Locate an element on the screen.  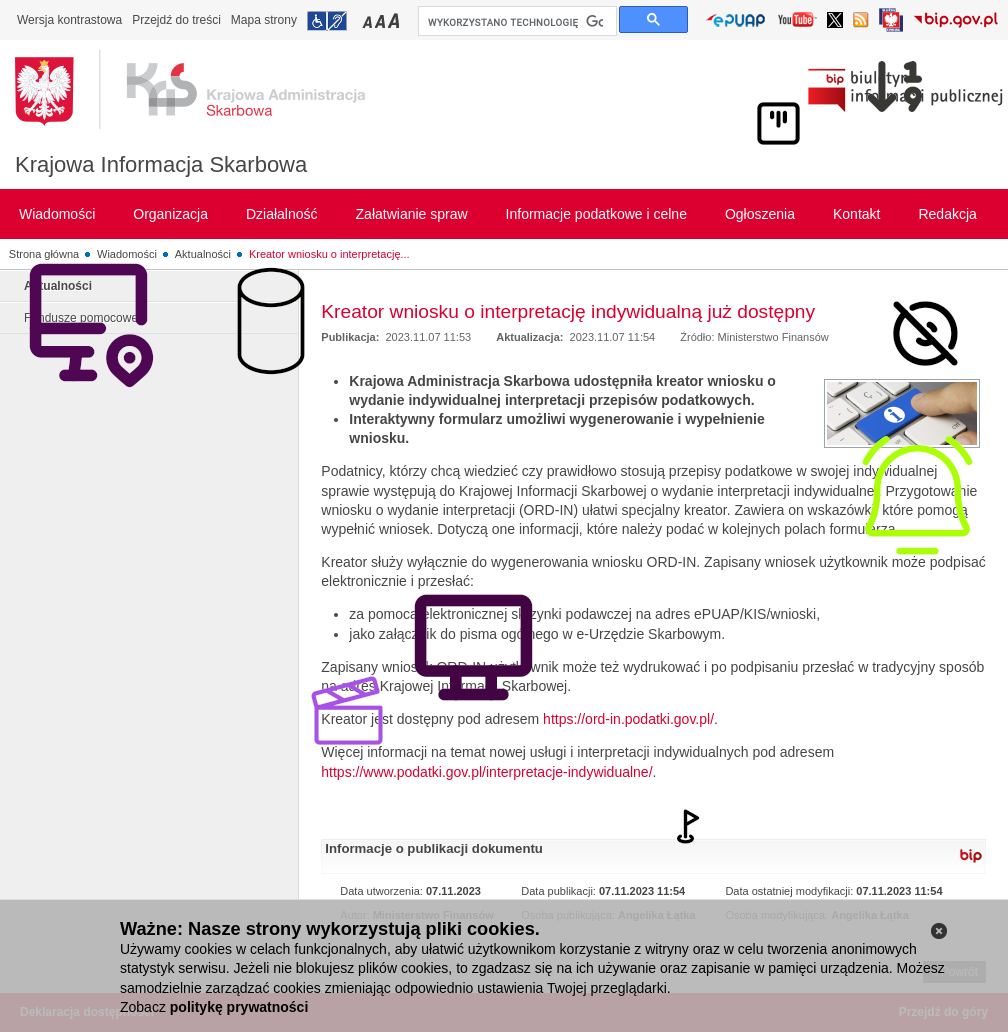
view golf course or club information is located at coordinates (685, 826).